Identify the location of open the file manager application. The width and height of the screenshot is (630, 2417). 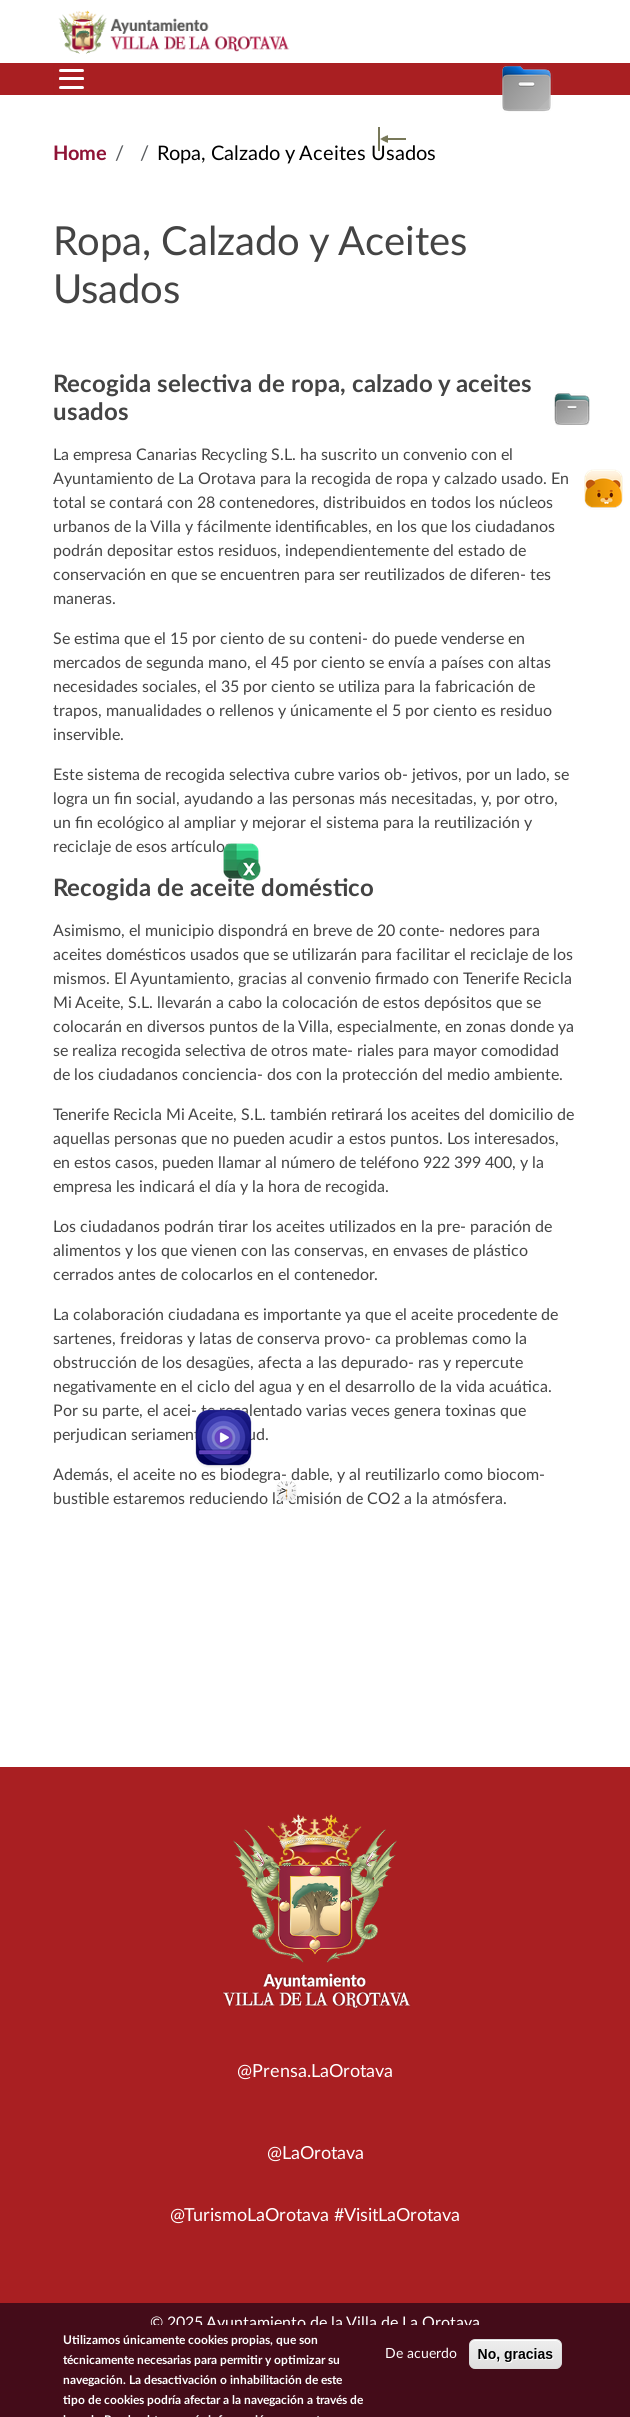
(572, 409).